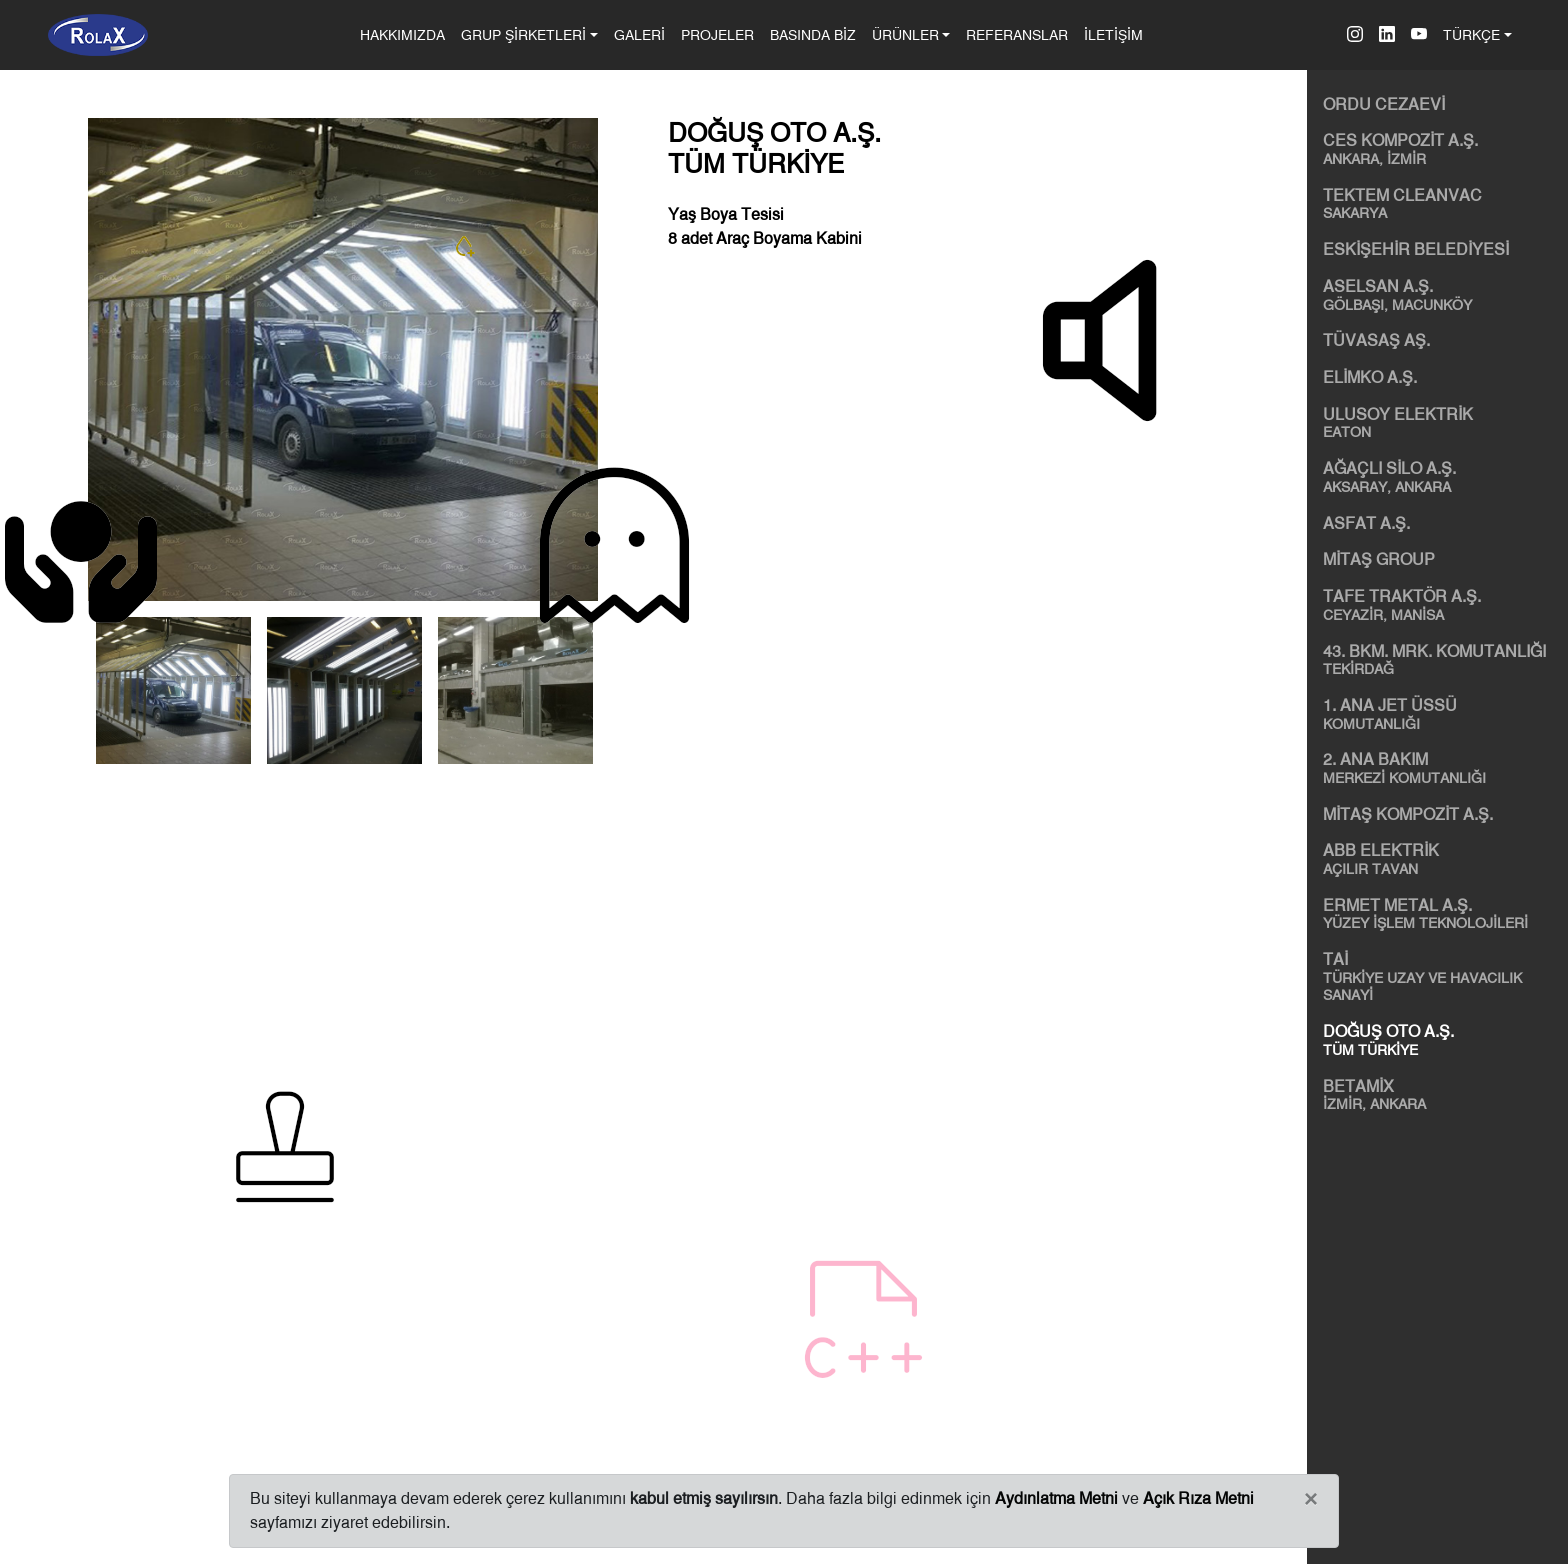  What do you see at coordinates (614, 548) in the screenshot?
I see `toggle ghost mode or invisible status` at bounding box center [614, 548].